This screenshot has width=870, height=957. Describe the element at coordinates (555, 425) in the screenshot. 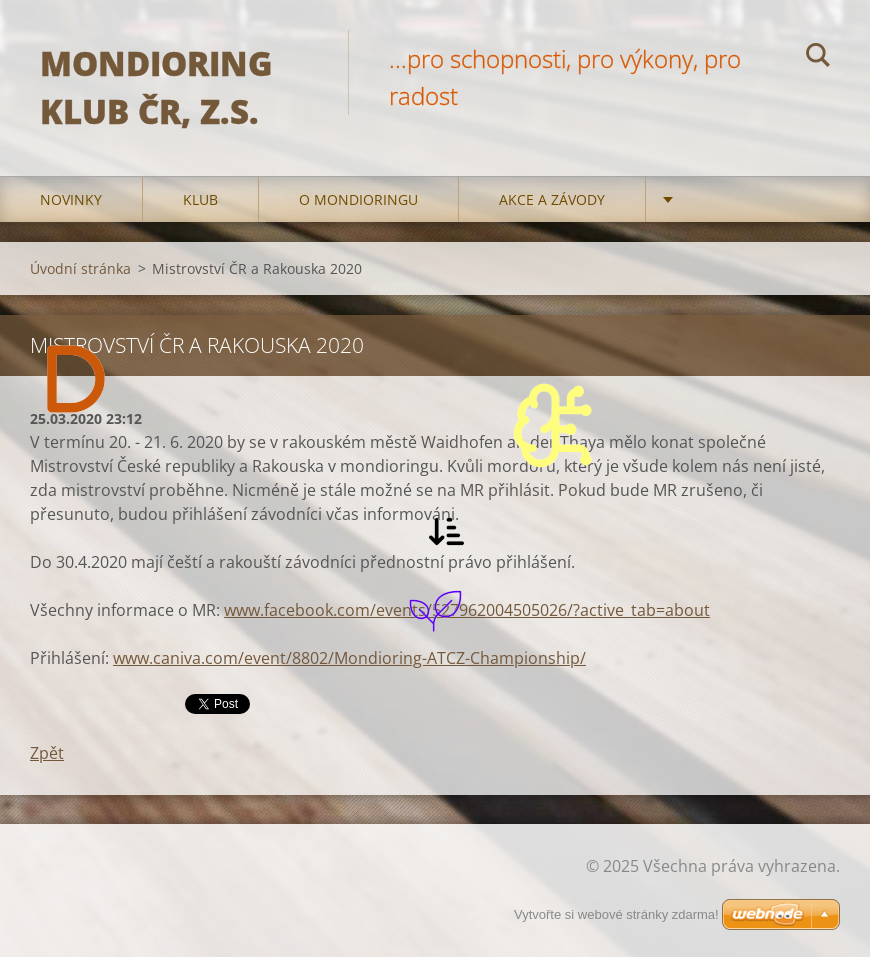

I see `access AI or machine learning features` at that location.